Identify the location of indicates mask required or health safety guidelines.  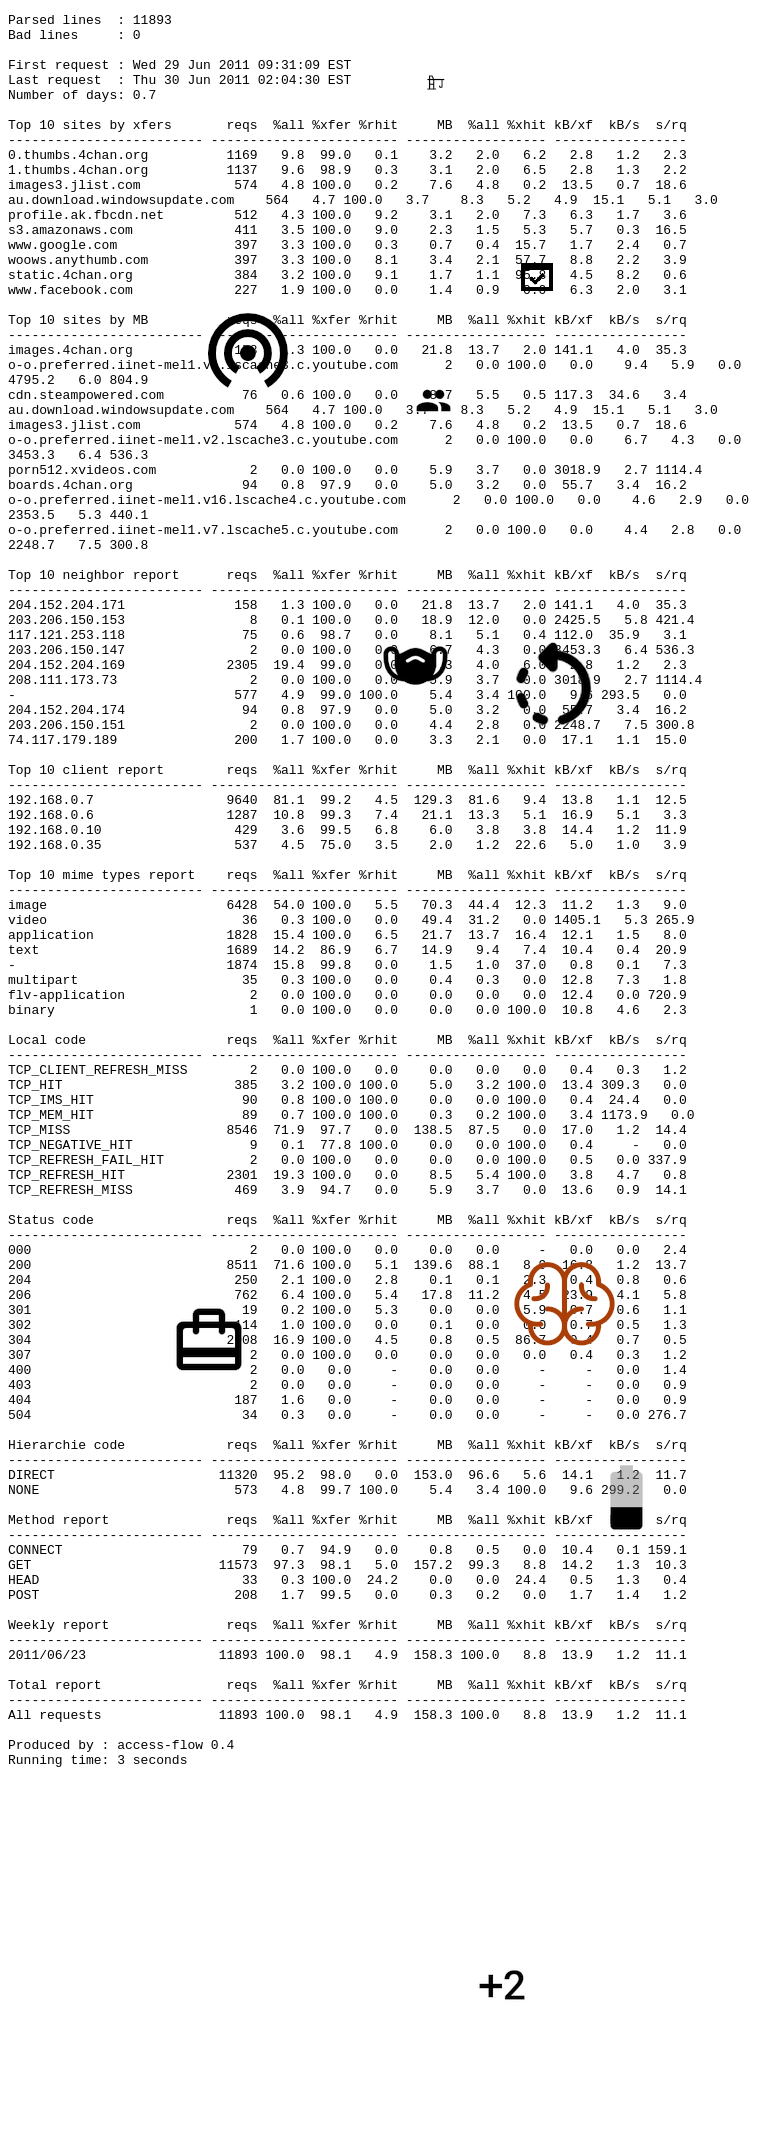
(415, 665).